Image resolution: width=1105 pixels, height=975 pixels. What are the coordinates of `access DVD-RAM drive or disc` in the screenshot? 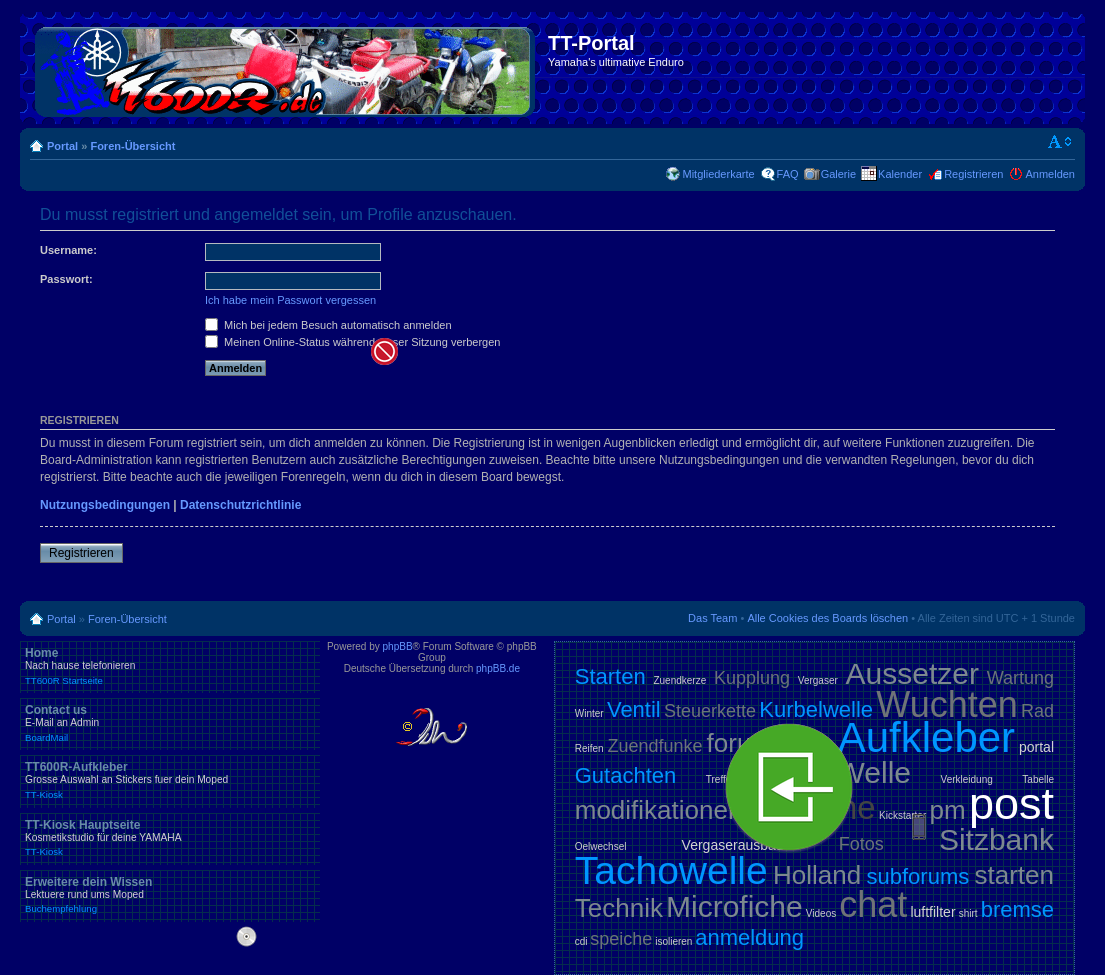 It's located at (246, 936).